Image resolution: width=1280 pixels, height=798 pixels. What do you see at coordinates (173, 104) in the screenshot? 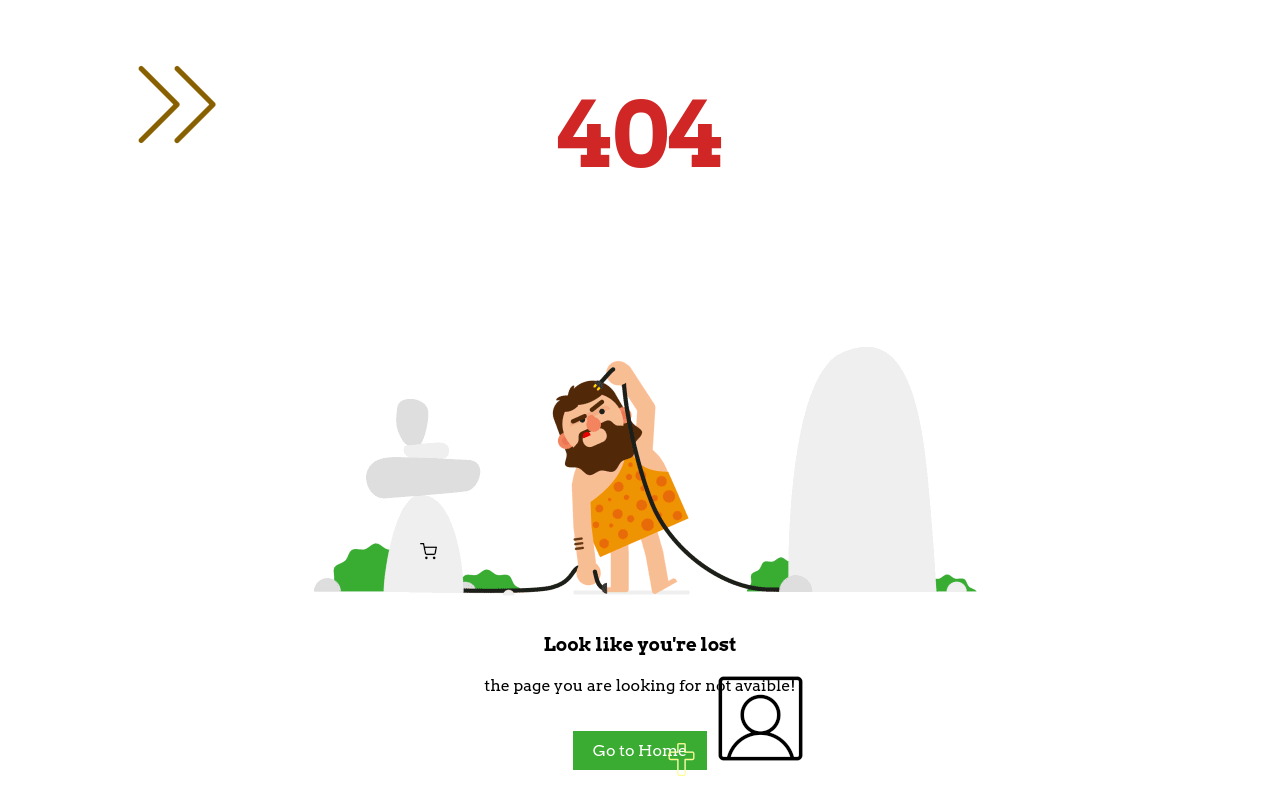
I see `skip forward or advance to next item` at bounding box center [173, 104].